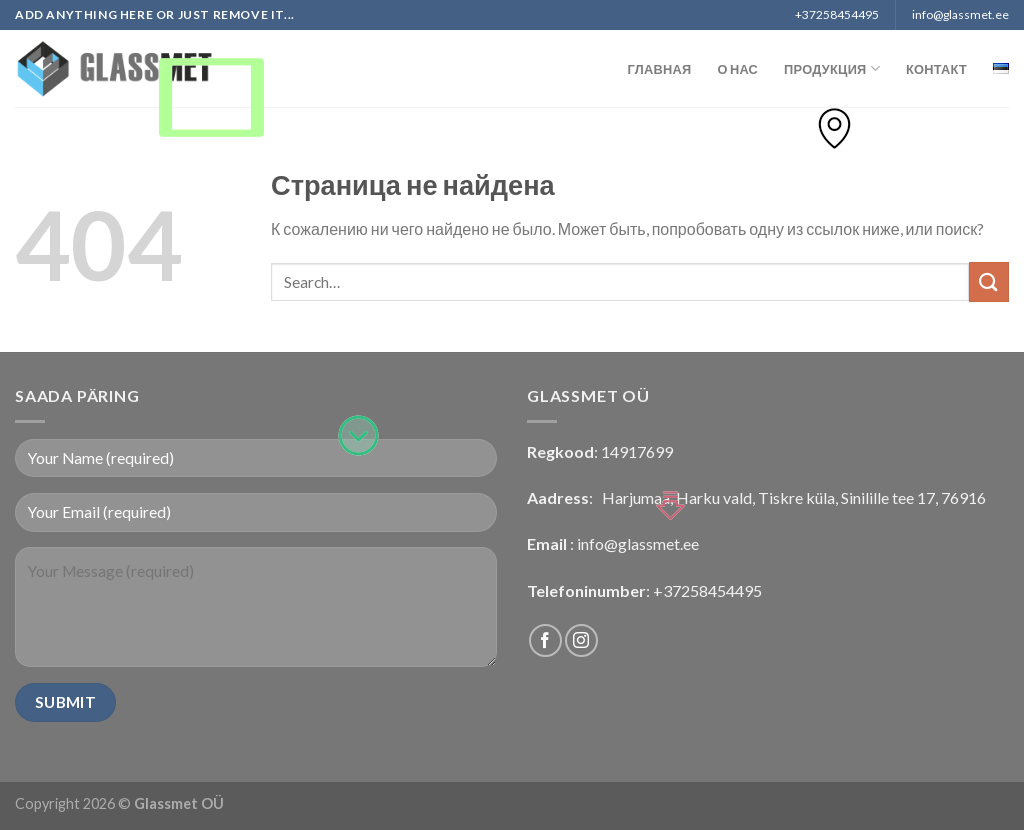  I want to click on view location on map, so click(834, 128).